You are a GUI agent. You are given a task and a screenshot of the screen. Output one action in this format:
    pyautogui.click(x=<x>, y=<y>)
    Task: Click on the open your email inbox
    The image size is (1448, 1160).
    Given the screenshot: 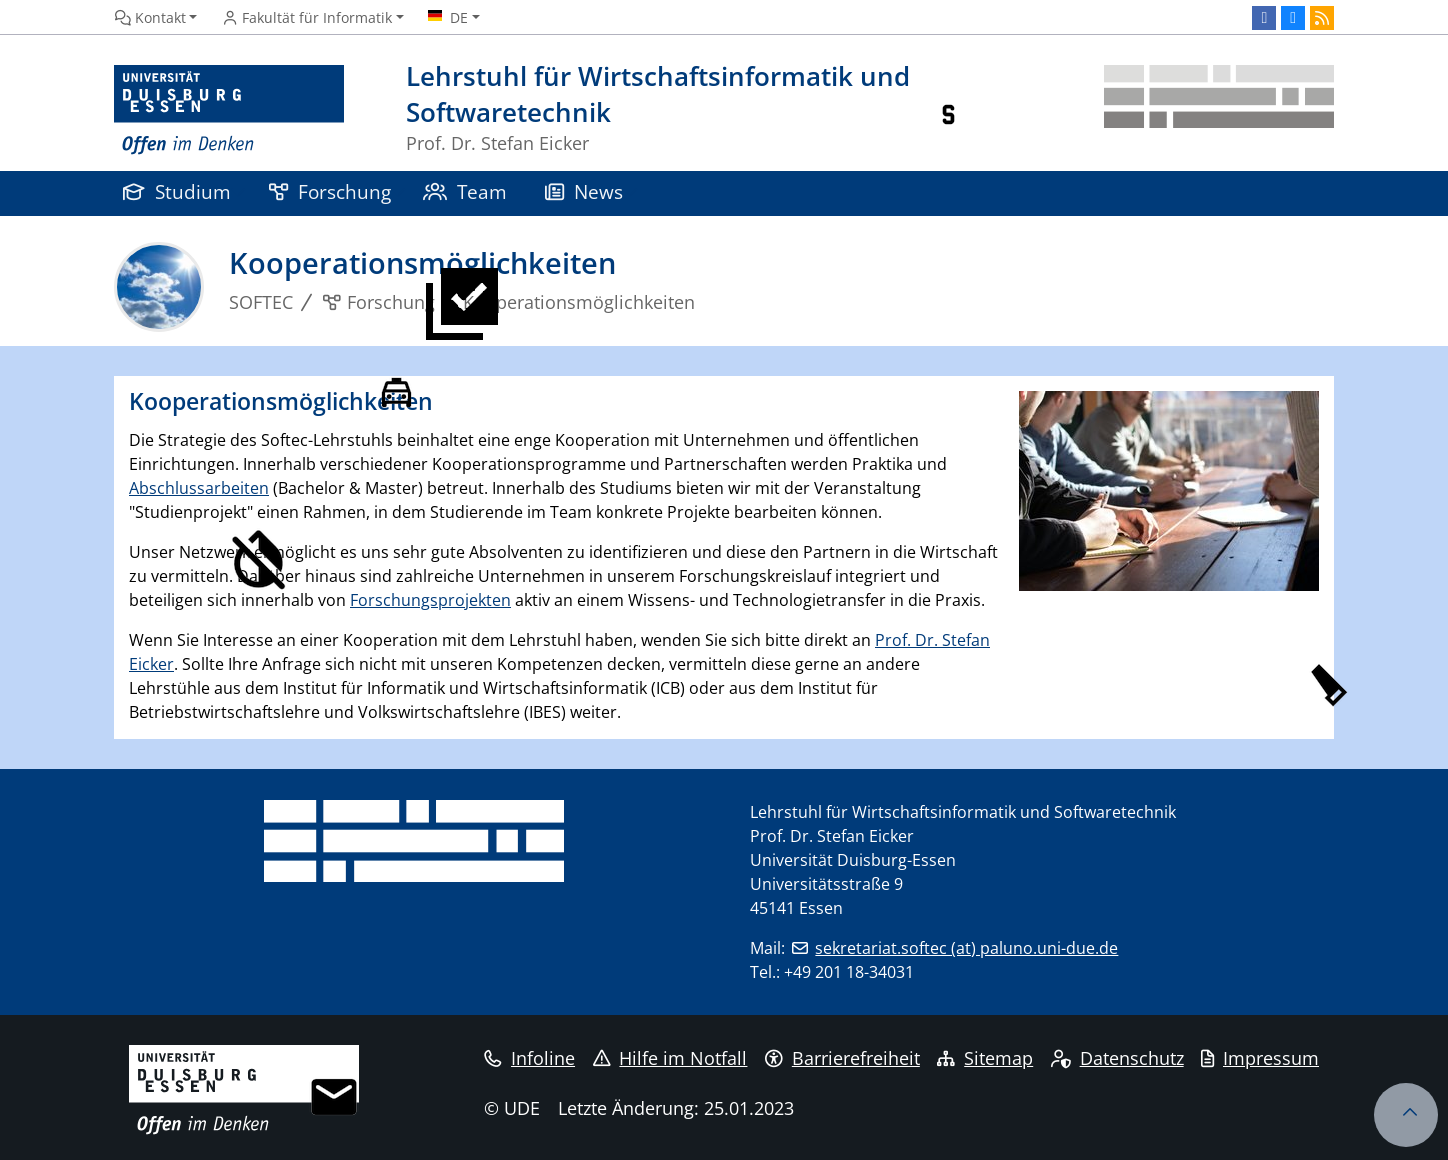 What is the action you would take?
    pyautogui.click(x=334, y=1097)
    